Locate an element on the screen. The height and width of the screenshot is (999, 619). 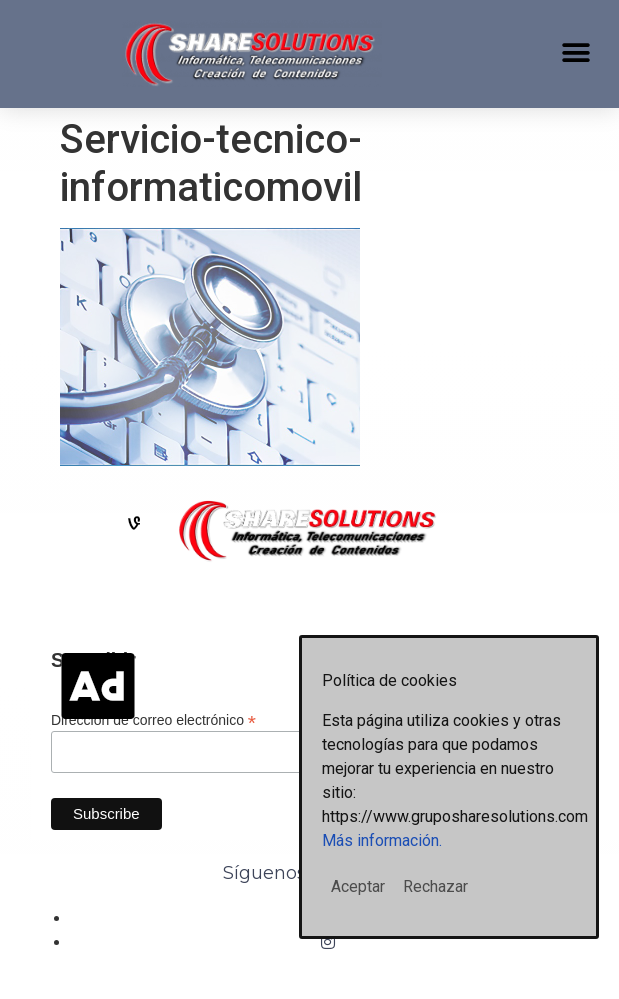
indicates sponsored or promotional content is located at coordinates (98, 686).